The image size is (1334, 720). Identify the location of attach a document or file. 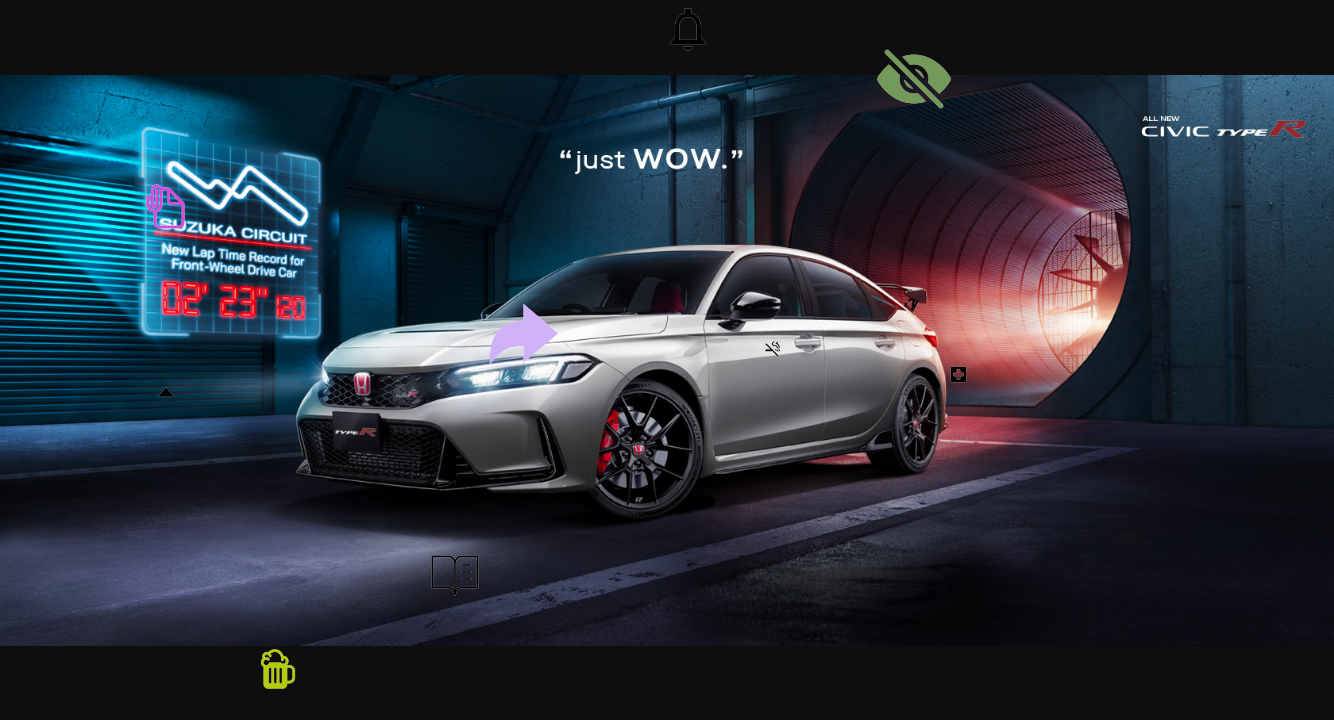
(165, 206).